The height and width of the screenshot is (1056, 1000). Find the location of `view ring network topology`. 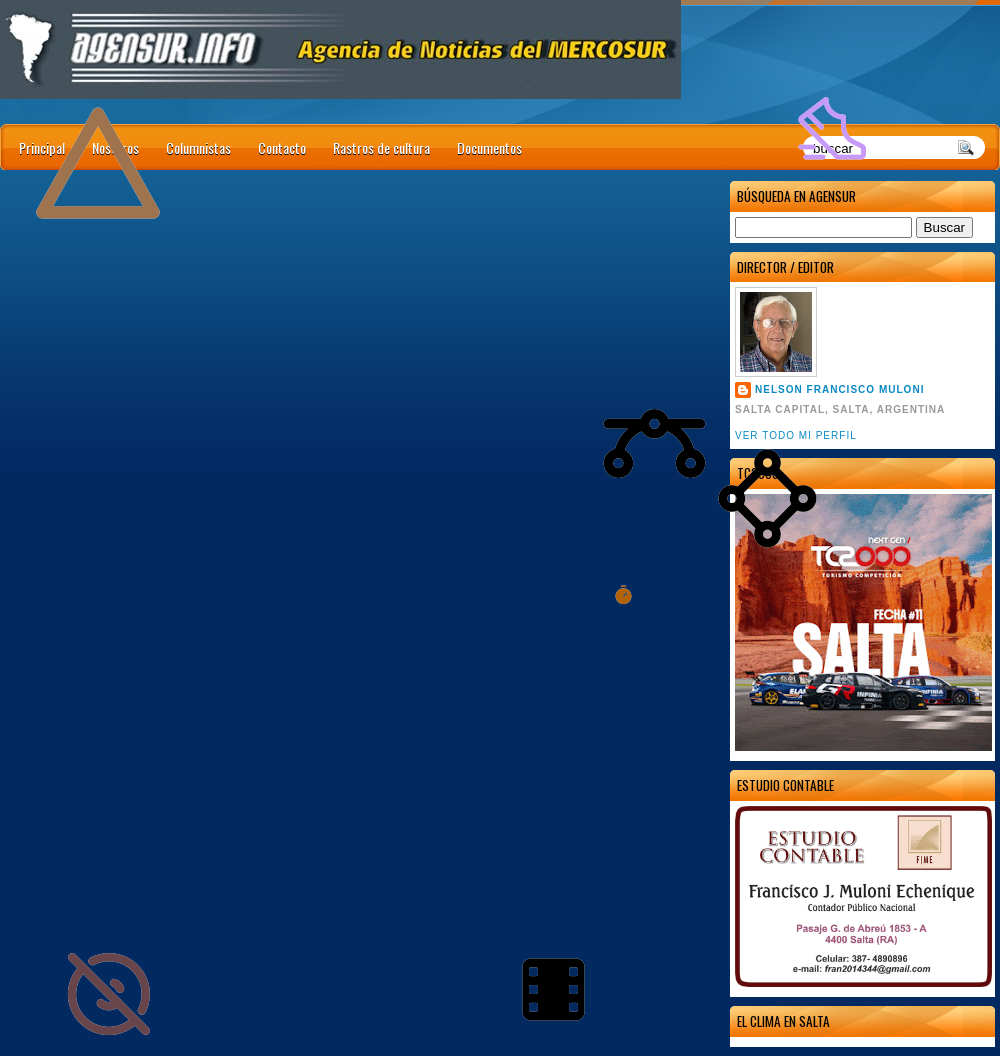

view ring network topology is located at coordinates (767, 498).